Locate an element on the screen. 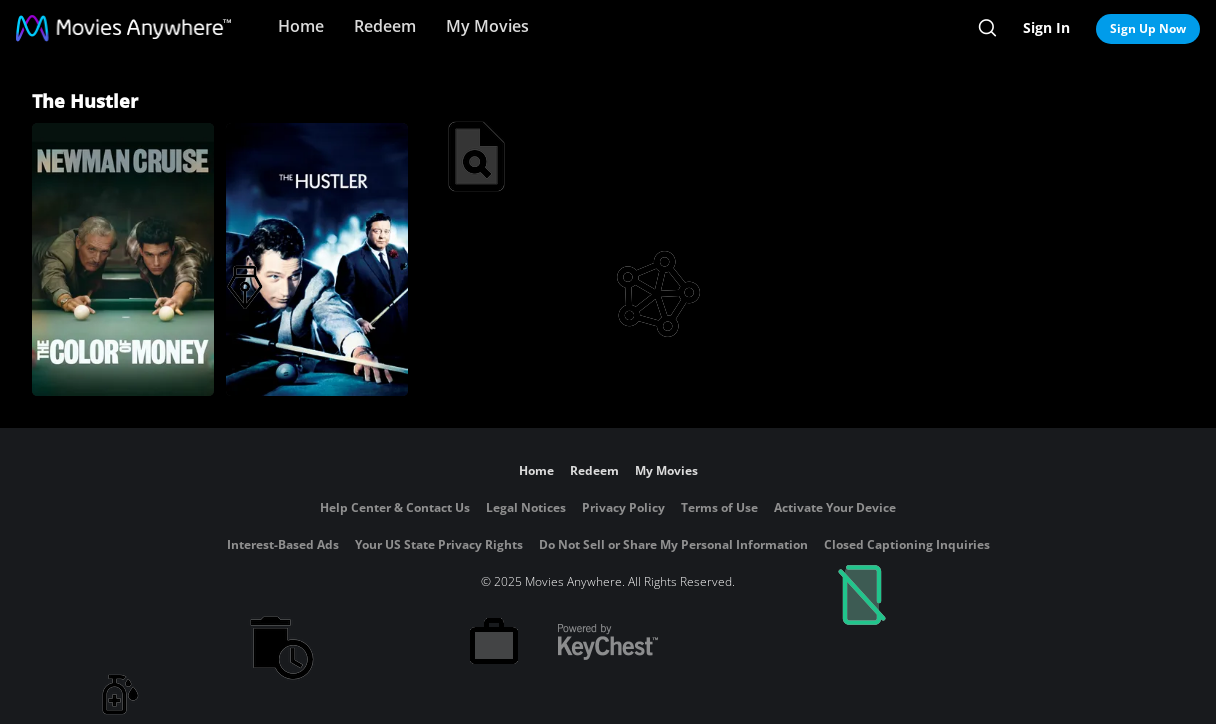 The image size is (1216, 724). mobile device is unavailable or disabled is located at coordinates (862, 595).